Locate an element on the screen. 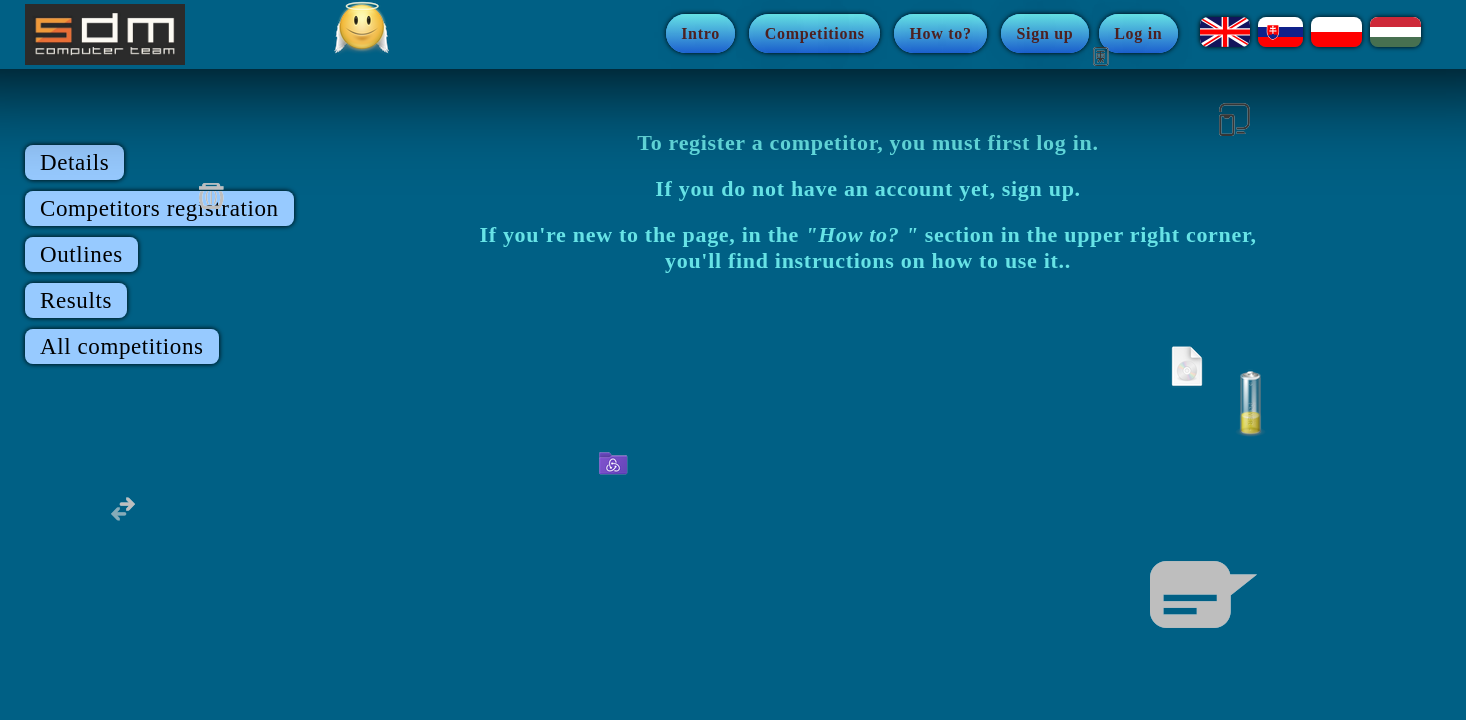  toggle subtitles or closed captions is located at coordinates (1203, 594).